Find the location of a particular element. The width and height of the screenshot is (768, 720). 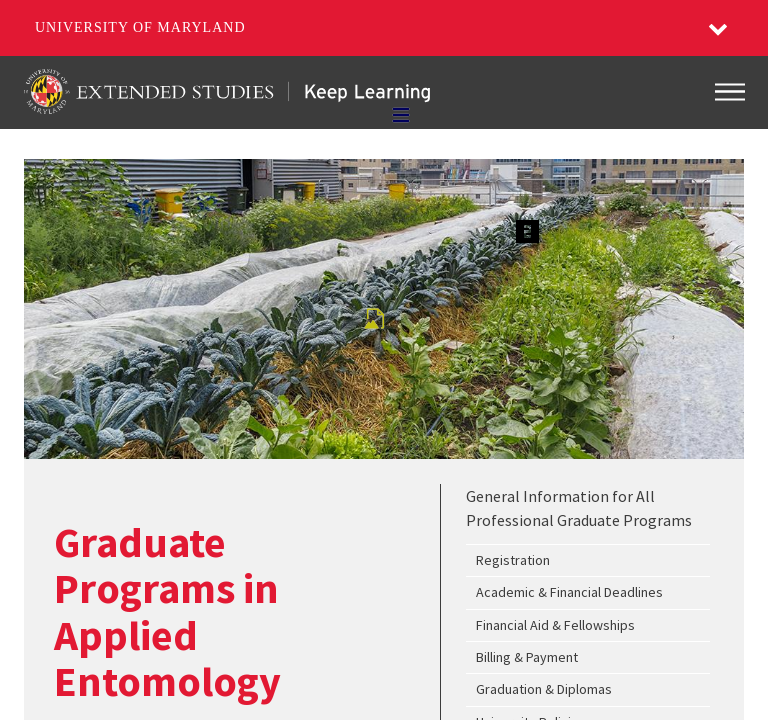

open navigation menu is located at coordinates (401, 115).